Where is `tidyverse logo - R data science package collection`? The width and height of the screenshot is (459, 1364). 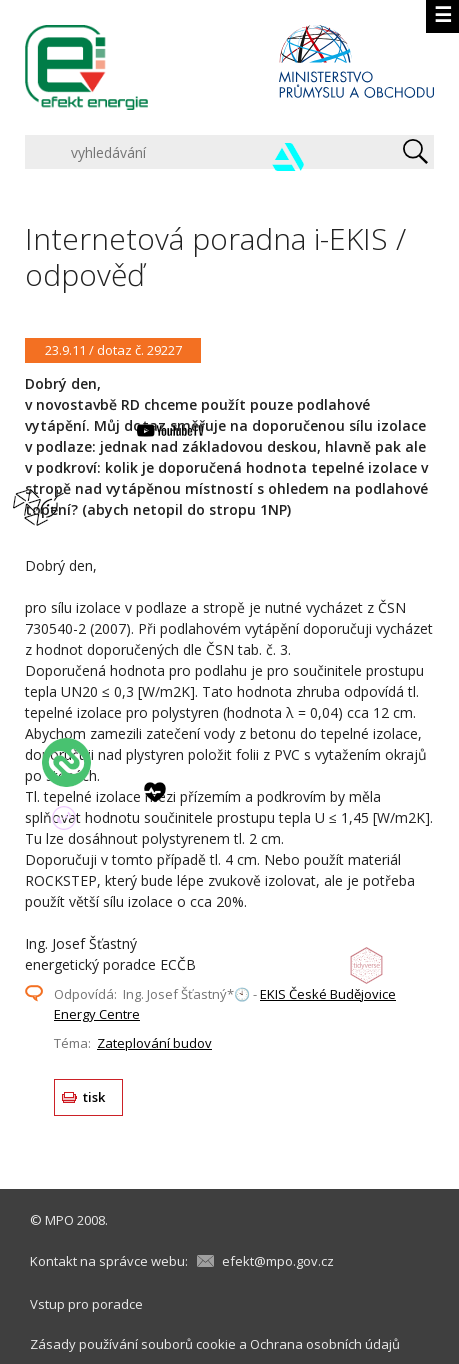 tidyverse logo - R data science package collection is located at coordinates (366, 965).